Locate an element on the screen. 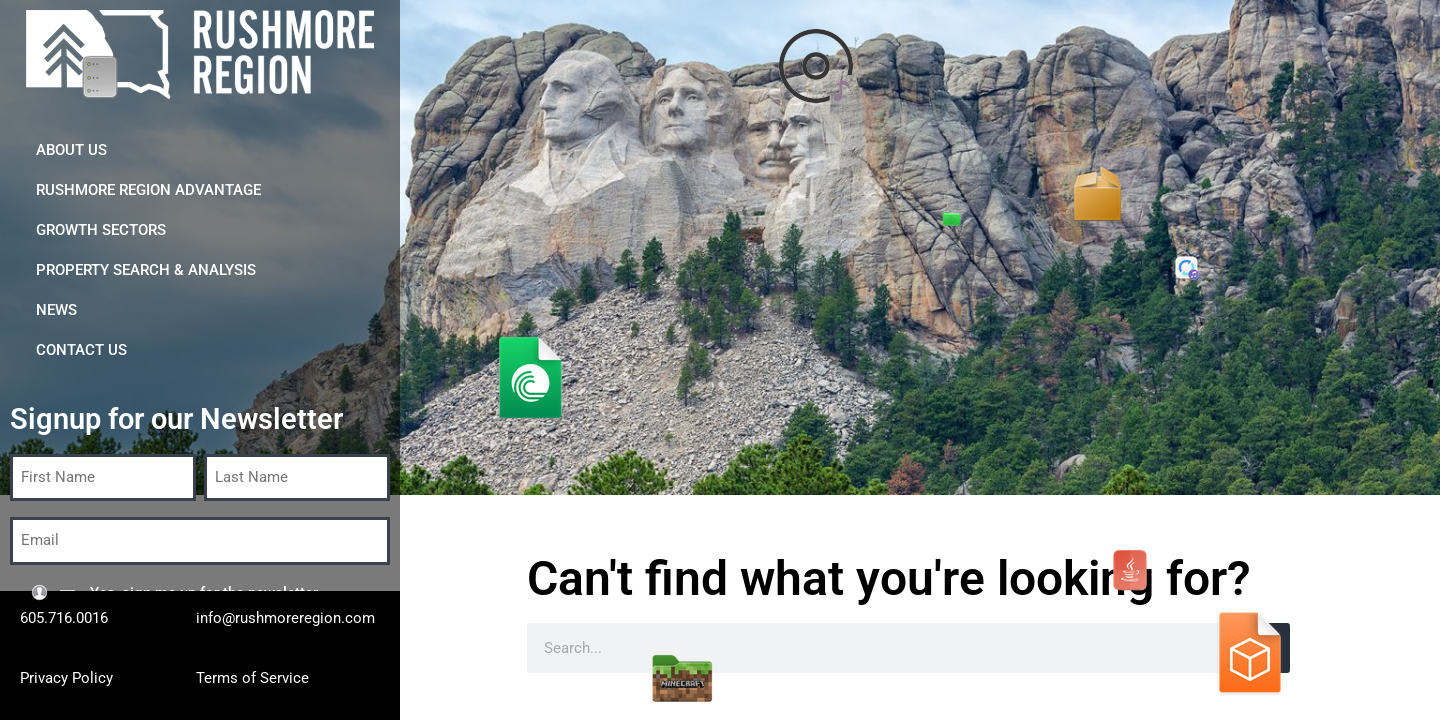 Image resolution: width=1440 pixels, height=720 pixels. a torrent file ready to open with BitTorrent client is located at coordinates (530, 377).